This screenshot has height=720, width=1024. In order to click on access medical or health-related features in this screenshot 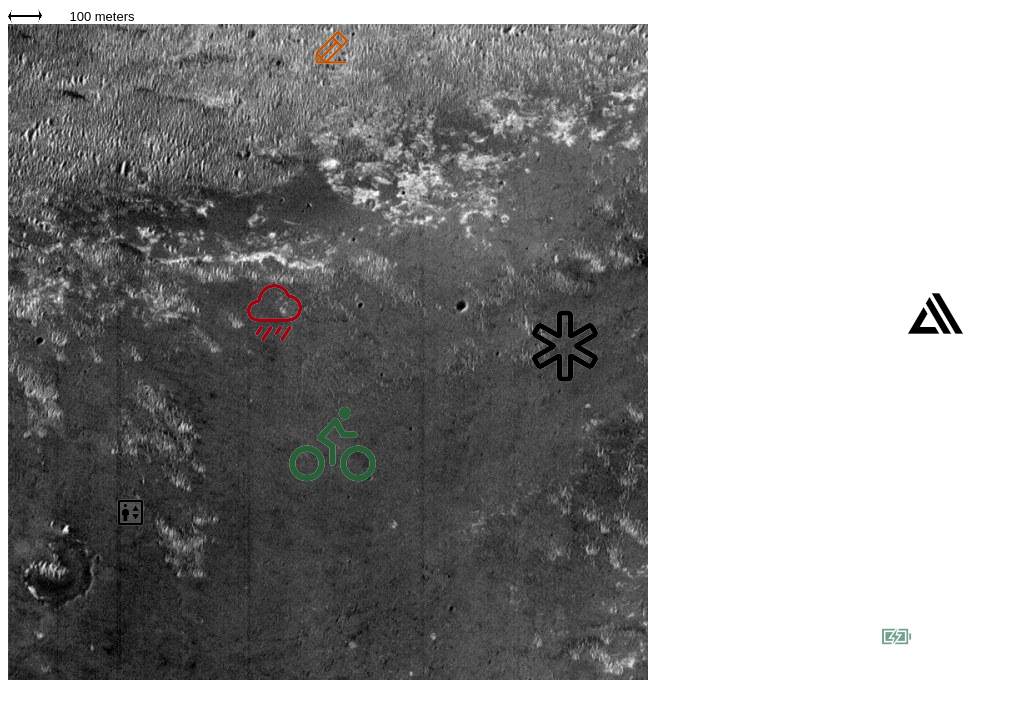, I will do `click(565, 346)`.